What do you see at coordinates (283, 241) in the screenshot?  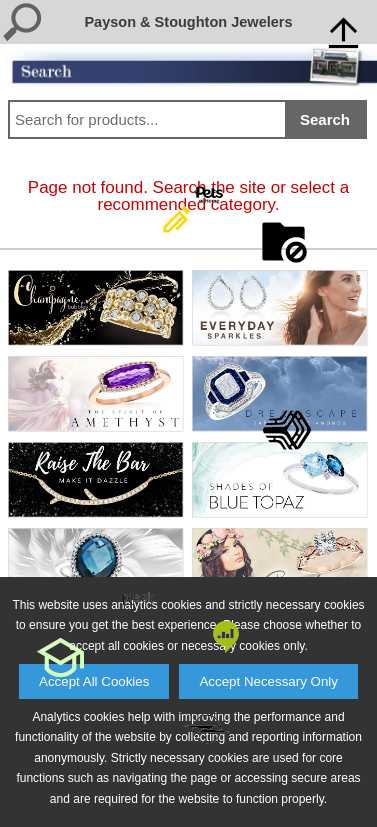 I see `access denied to this folder` at bounding box center [283, 241].